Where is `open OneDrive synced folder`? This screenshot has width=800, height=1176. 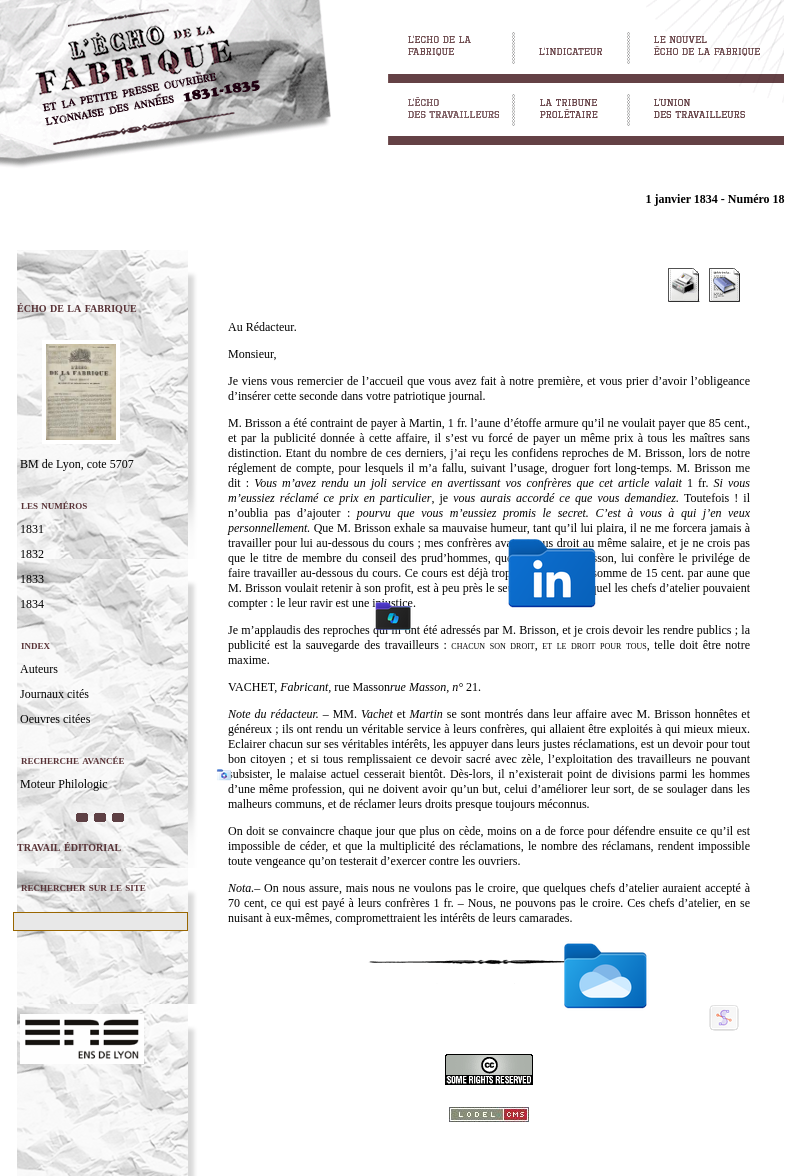
open OneDrive synced folder is located at coordinates (605, 978).